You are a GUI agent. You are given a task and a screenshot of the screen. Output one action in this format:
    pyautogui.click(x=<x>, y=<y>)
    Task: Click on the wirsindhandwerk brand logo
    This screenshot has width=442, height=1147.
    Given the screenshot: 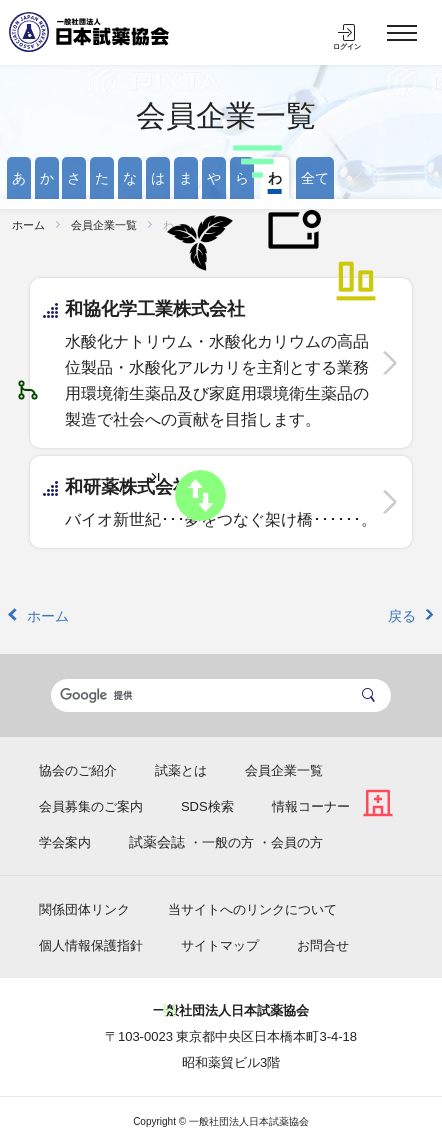 What is the action you would take?
    pyautogui.click(x=169, y=1010)
    